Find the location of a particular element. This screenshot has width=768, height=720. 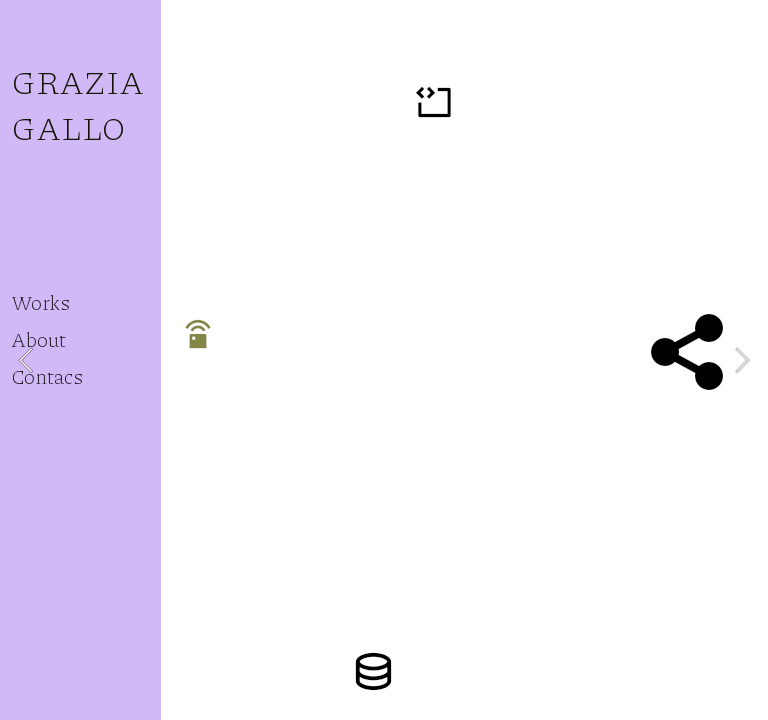

access database storage is located at coordinates (373, 670).